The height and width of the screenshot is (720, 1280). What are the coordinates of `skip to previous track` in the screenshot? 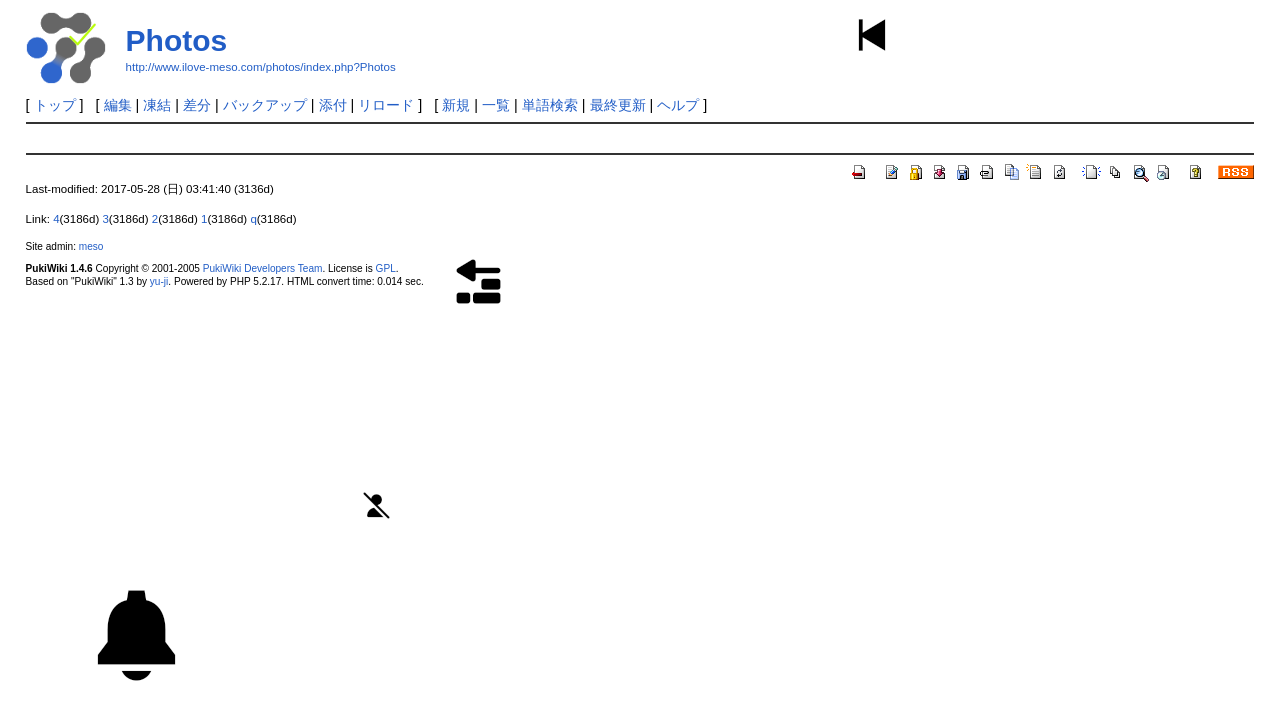 It's located at (872, 35).